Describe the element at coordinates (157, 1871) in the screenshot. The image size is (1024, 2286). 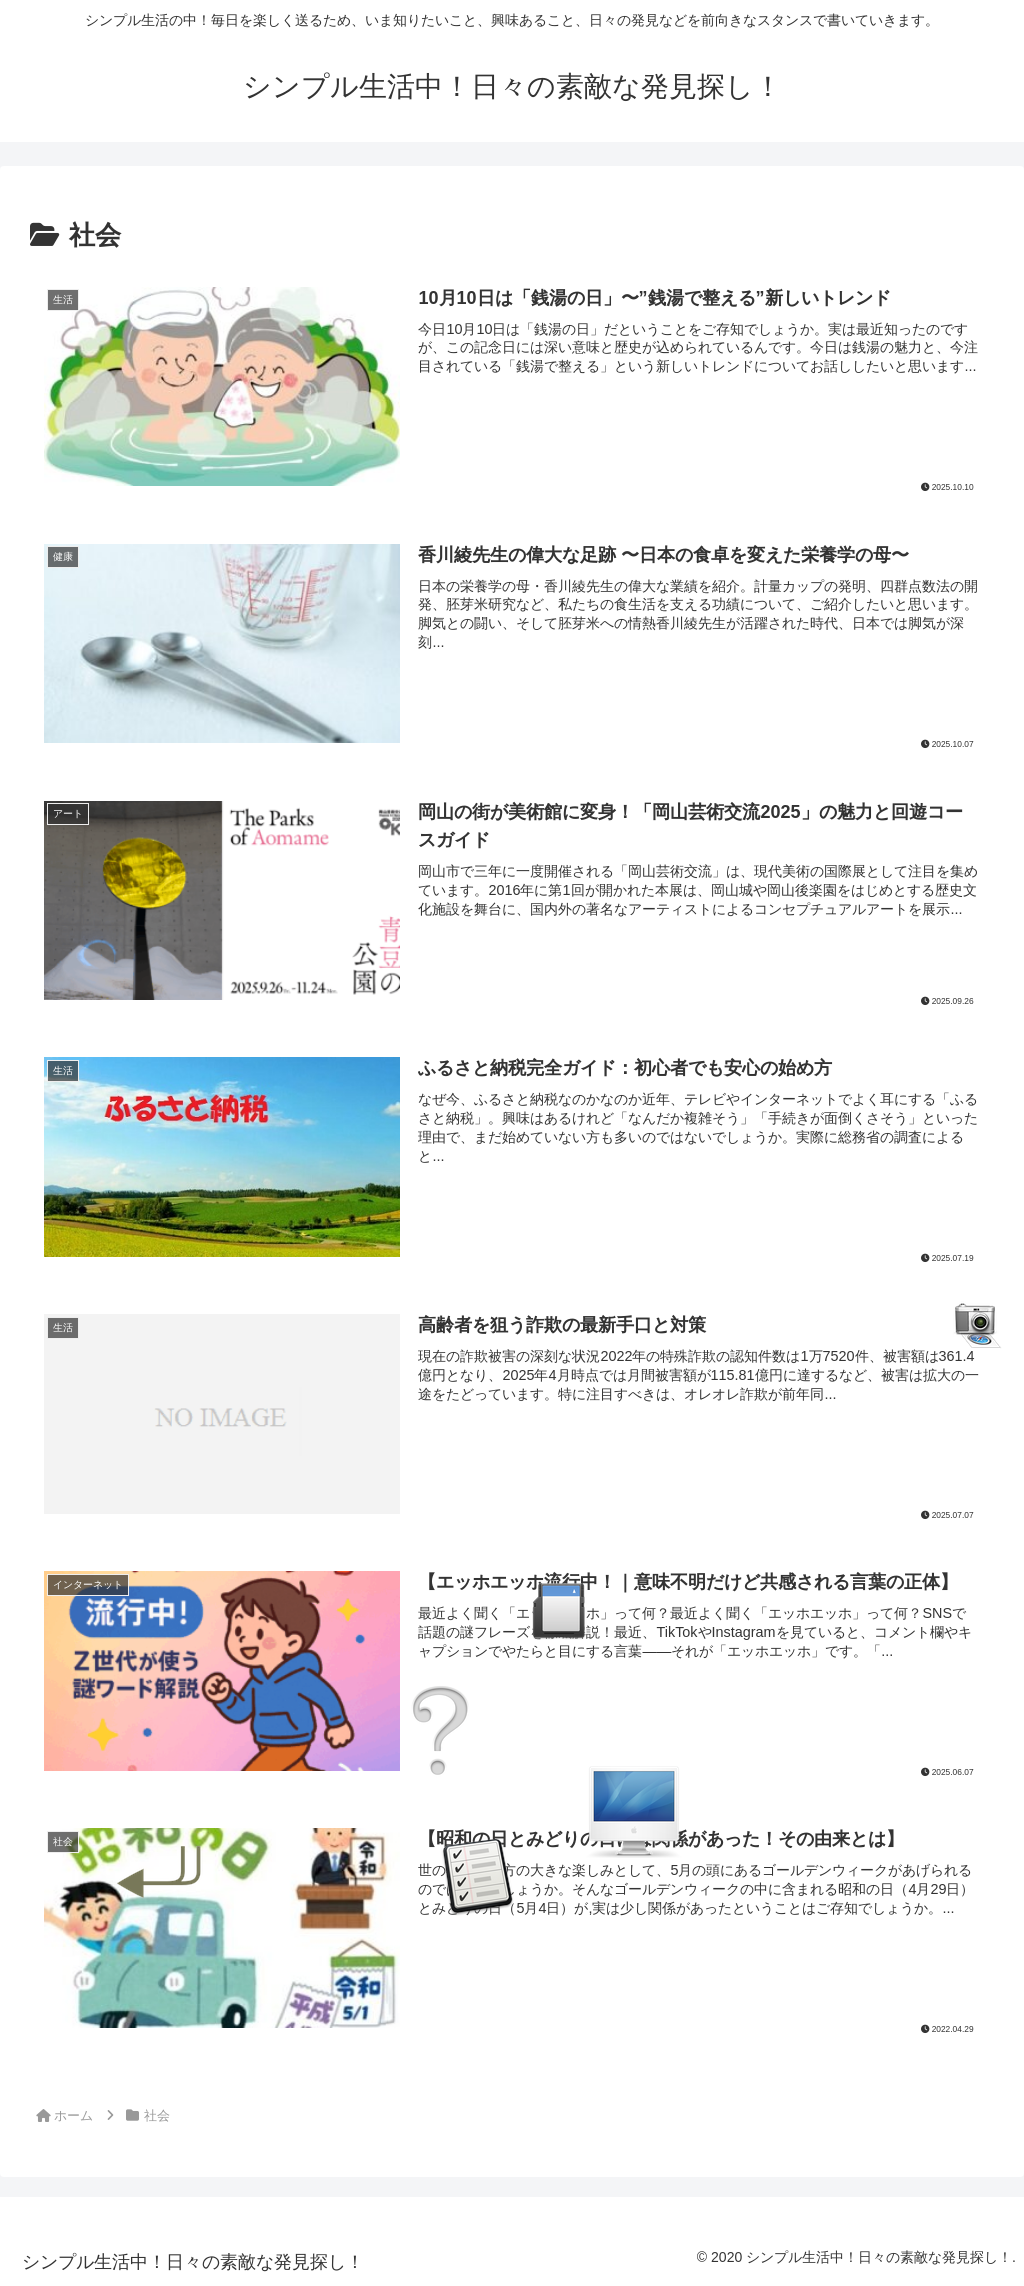
I see `reply to all recipients of an email` at that location.